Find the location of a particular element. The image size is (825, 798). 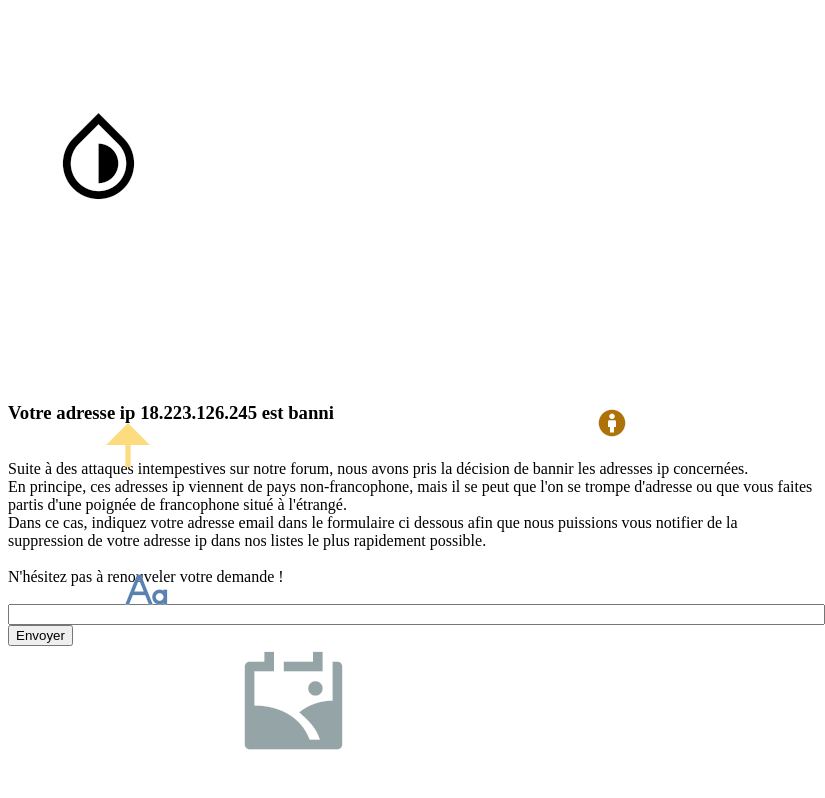

indicates content requiring attribution under creative commons license is located at coordinates (612, 423).